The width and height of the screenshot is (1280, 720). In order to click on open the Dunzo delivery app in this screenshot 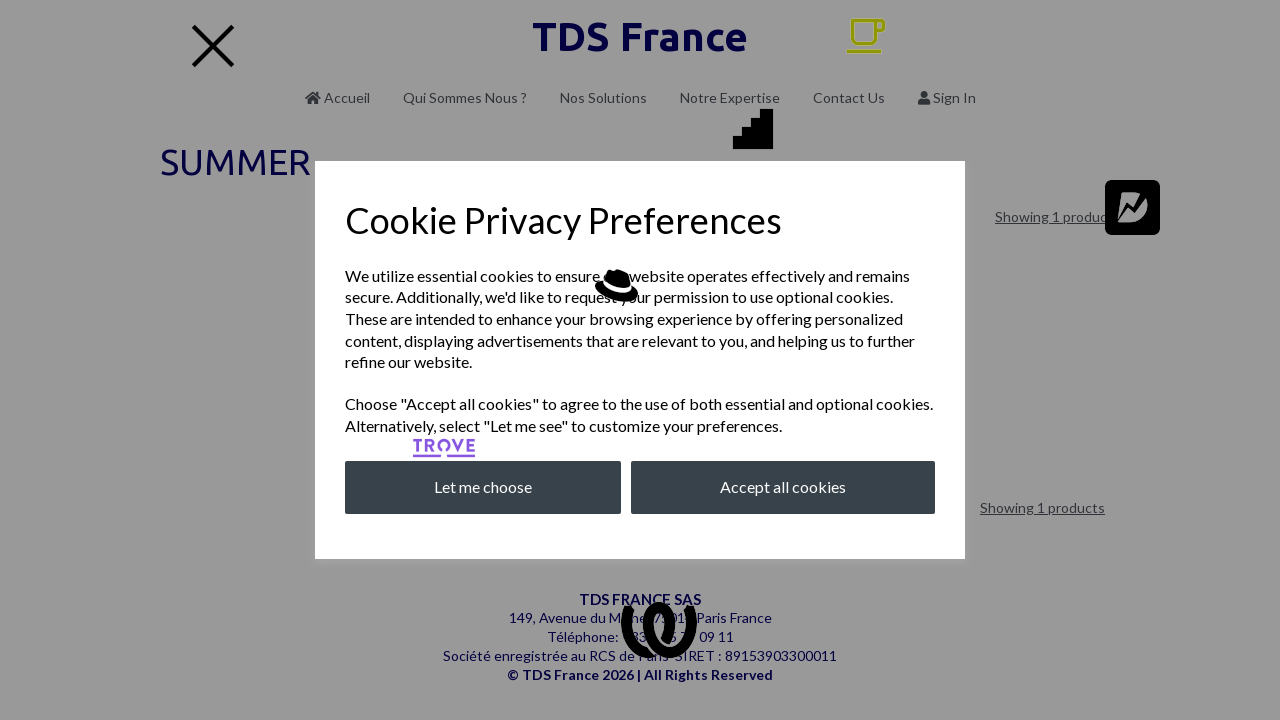, I will do `click(1132, 207)`.